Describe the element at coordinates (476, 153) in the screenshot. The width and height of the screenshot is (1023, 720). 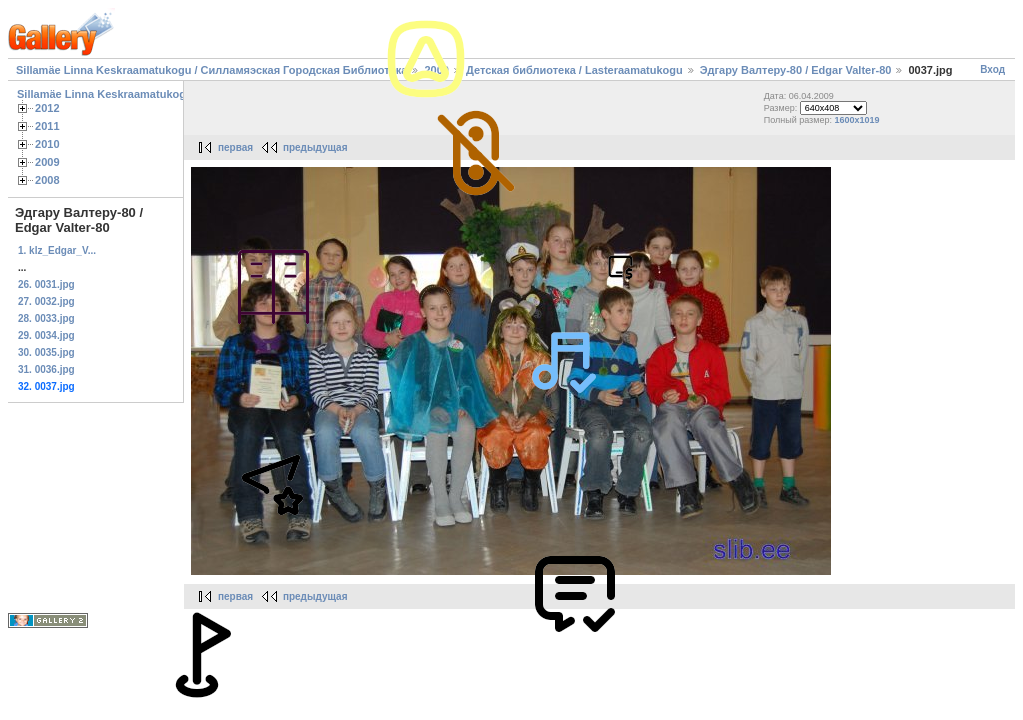
I see `traffic light system disabled or offline` at that location.